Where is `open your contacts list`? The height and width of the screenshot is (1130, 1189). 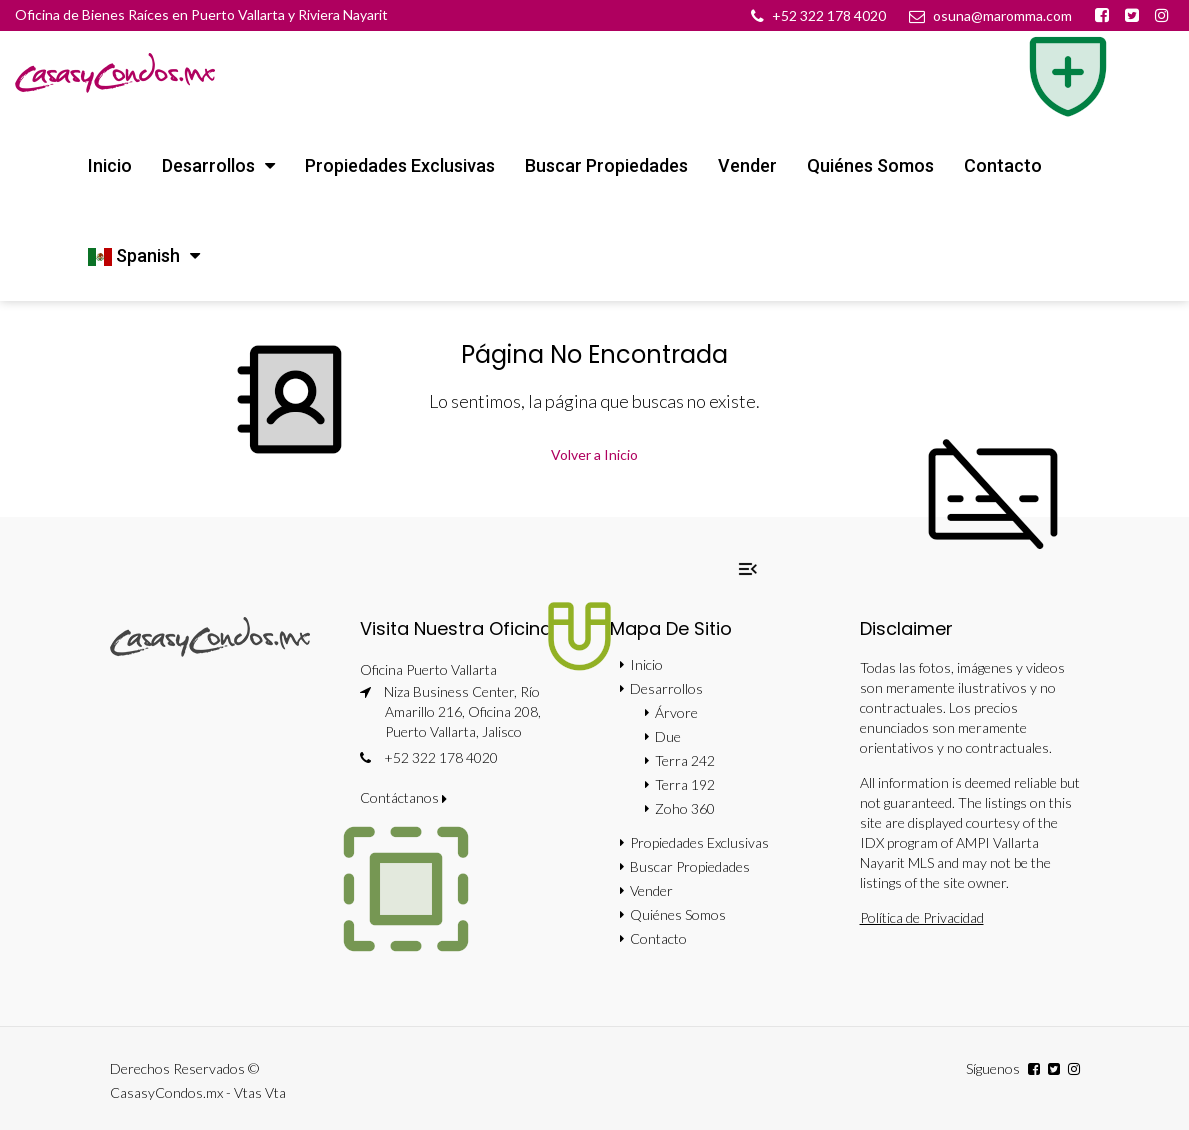
open your contacts list is located at coordinates (291, 399).